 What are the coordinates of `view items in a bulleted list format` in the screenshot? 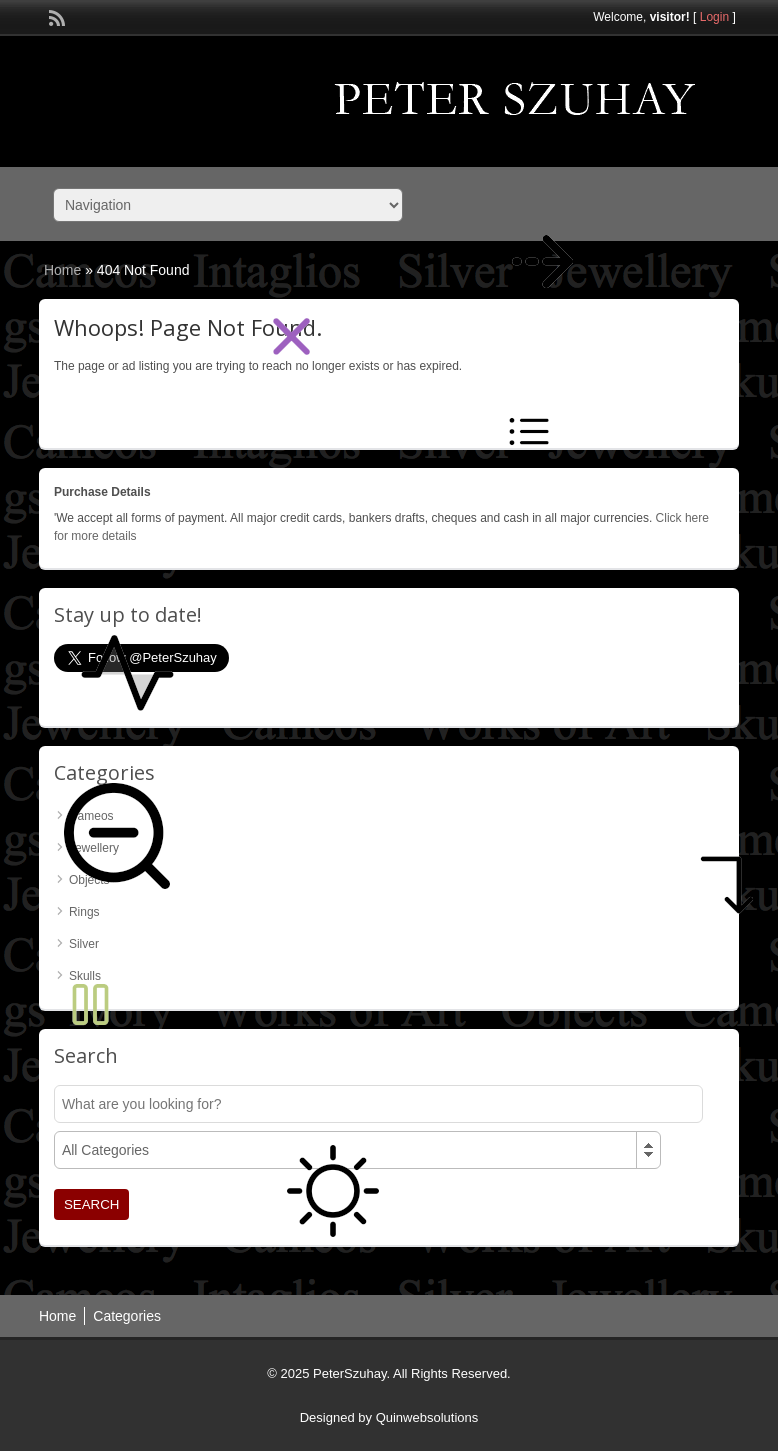 It's located at (529, 431).